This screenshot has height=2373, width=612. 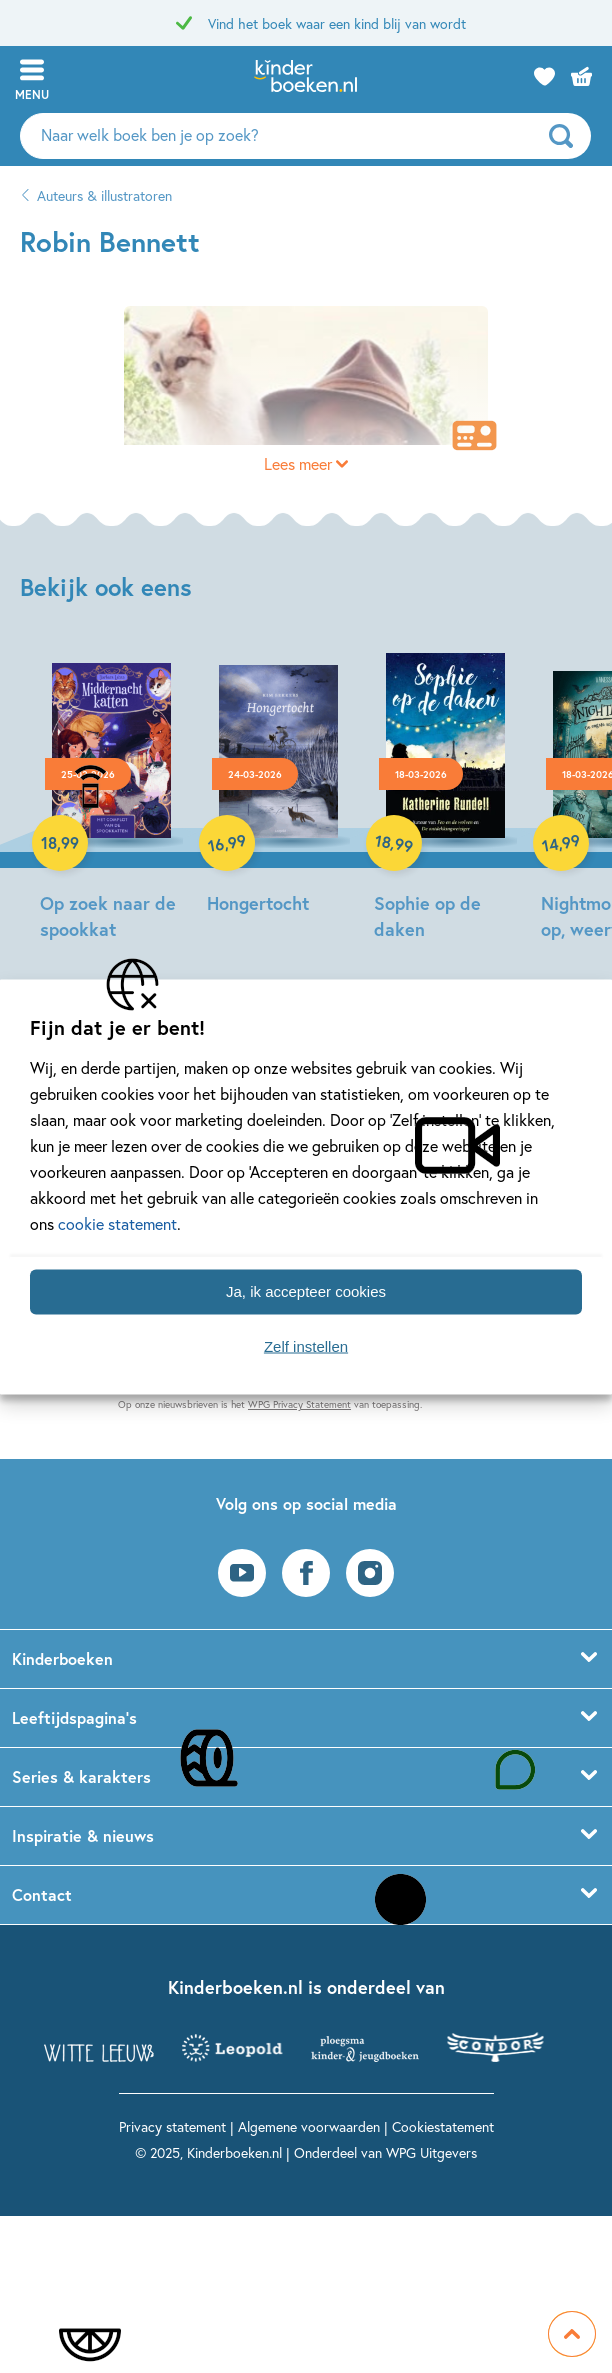 What do you see at coordinates (474, 435) in the screenshot?
I see `access digital tachograph or driver logging device` at bounding box center [474, 435].